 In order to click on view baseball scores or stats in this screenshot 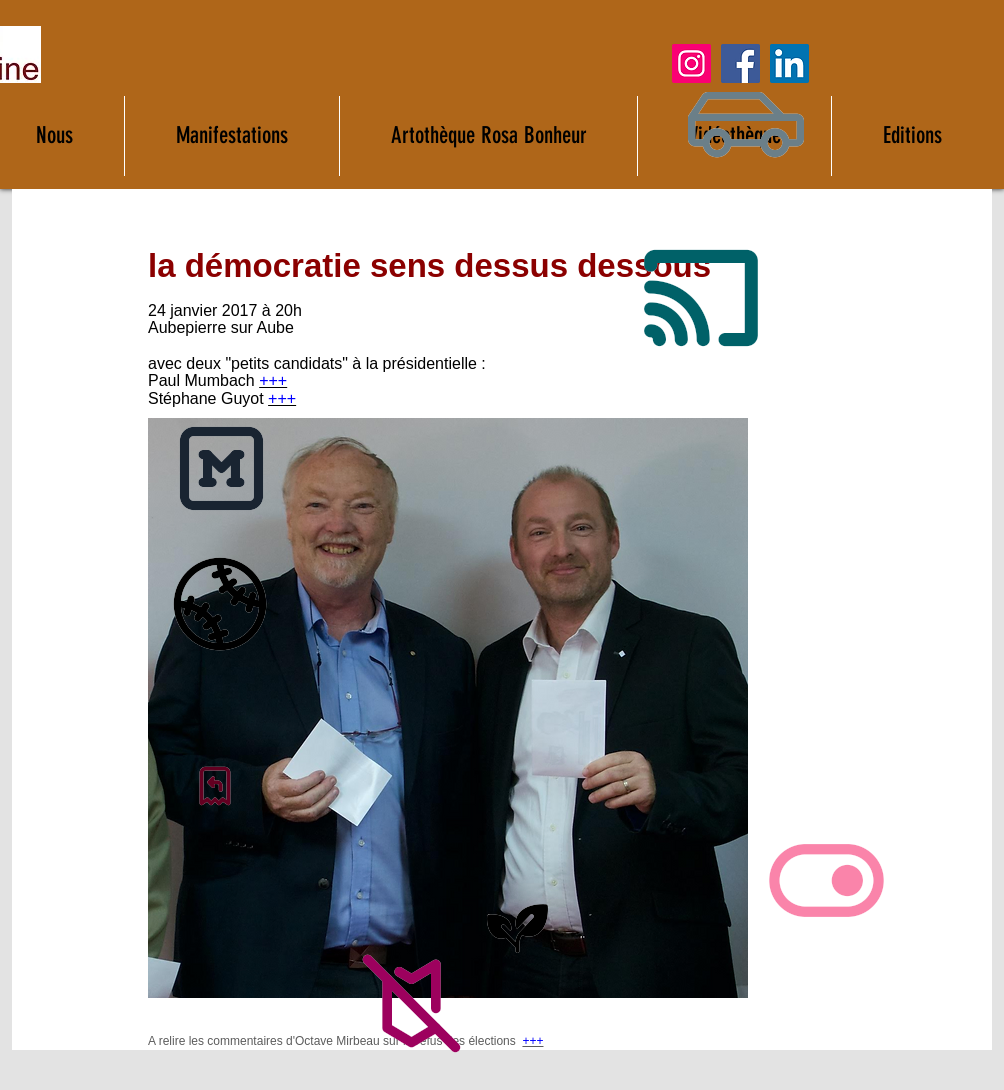, I will do `click(220, 604)`.